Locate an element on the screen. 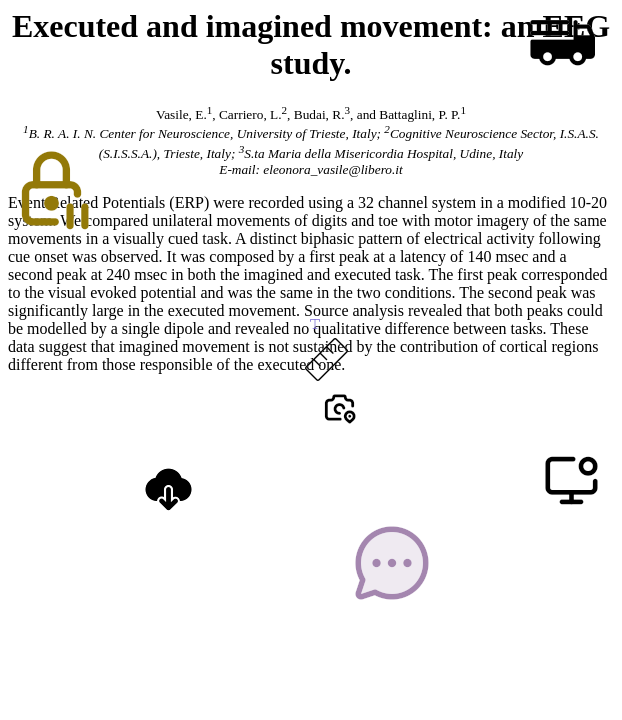 Image resolution: width=622 pixels, height=720 pixels. indicates active screen recording or broadcast is located at coordinates (571, 480).